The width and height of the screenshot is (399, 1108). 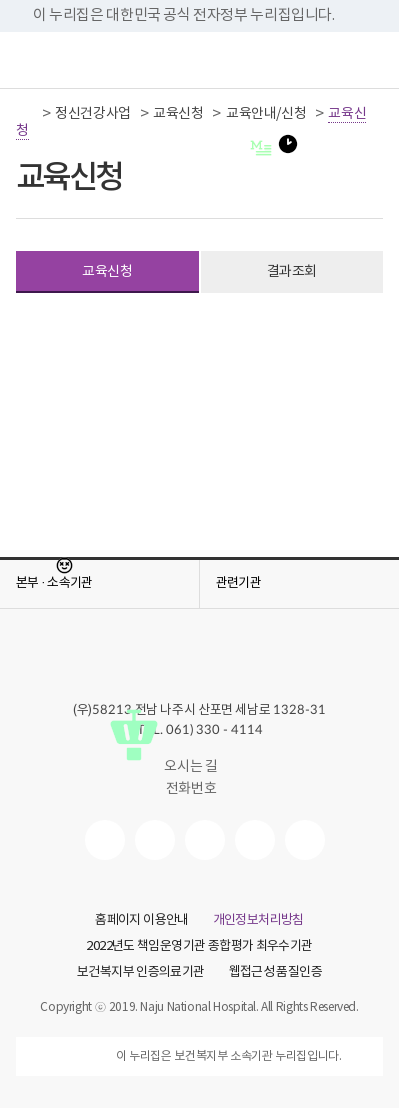 I want to click on read article on medium, so click(x=261, y=148).